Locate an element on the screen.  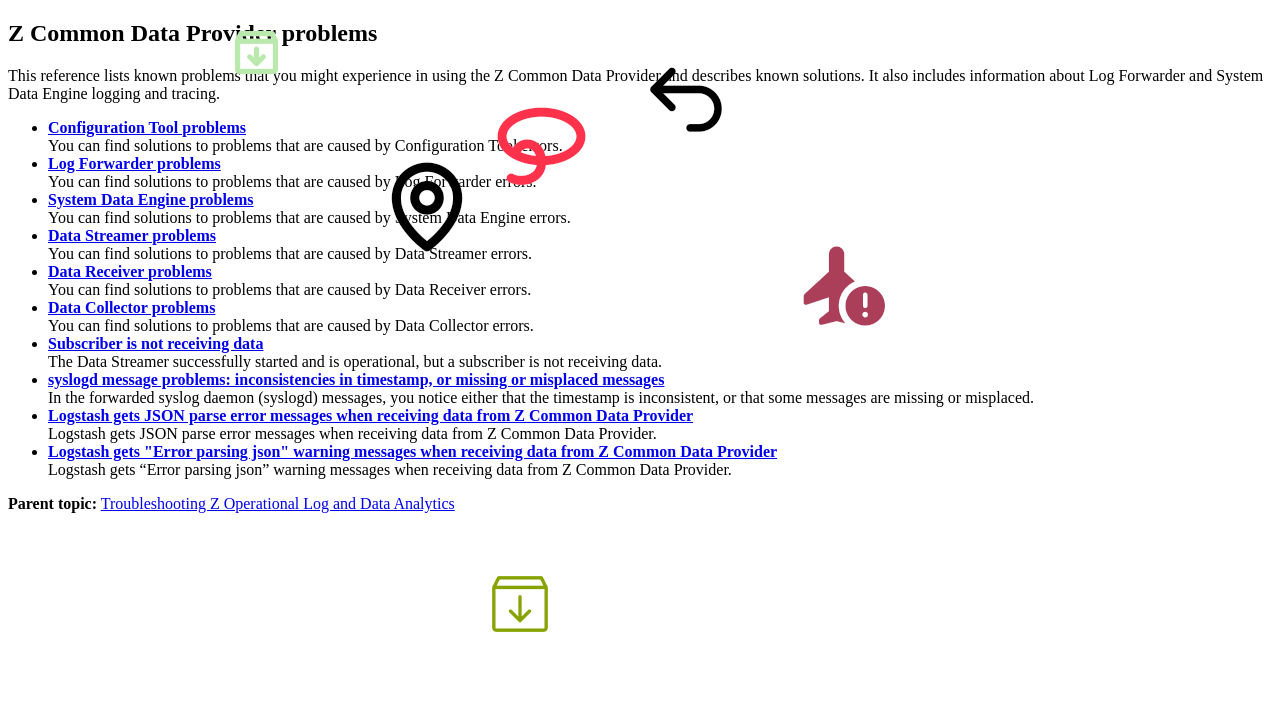
flight alert or travel warning notification is located at coordinates (841, 286).